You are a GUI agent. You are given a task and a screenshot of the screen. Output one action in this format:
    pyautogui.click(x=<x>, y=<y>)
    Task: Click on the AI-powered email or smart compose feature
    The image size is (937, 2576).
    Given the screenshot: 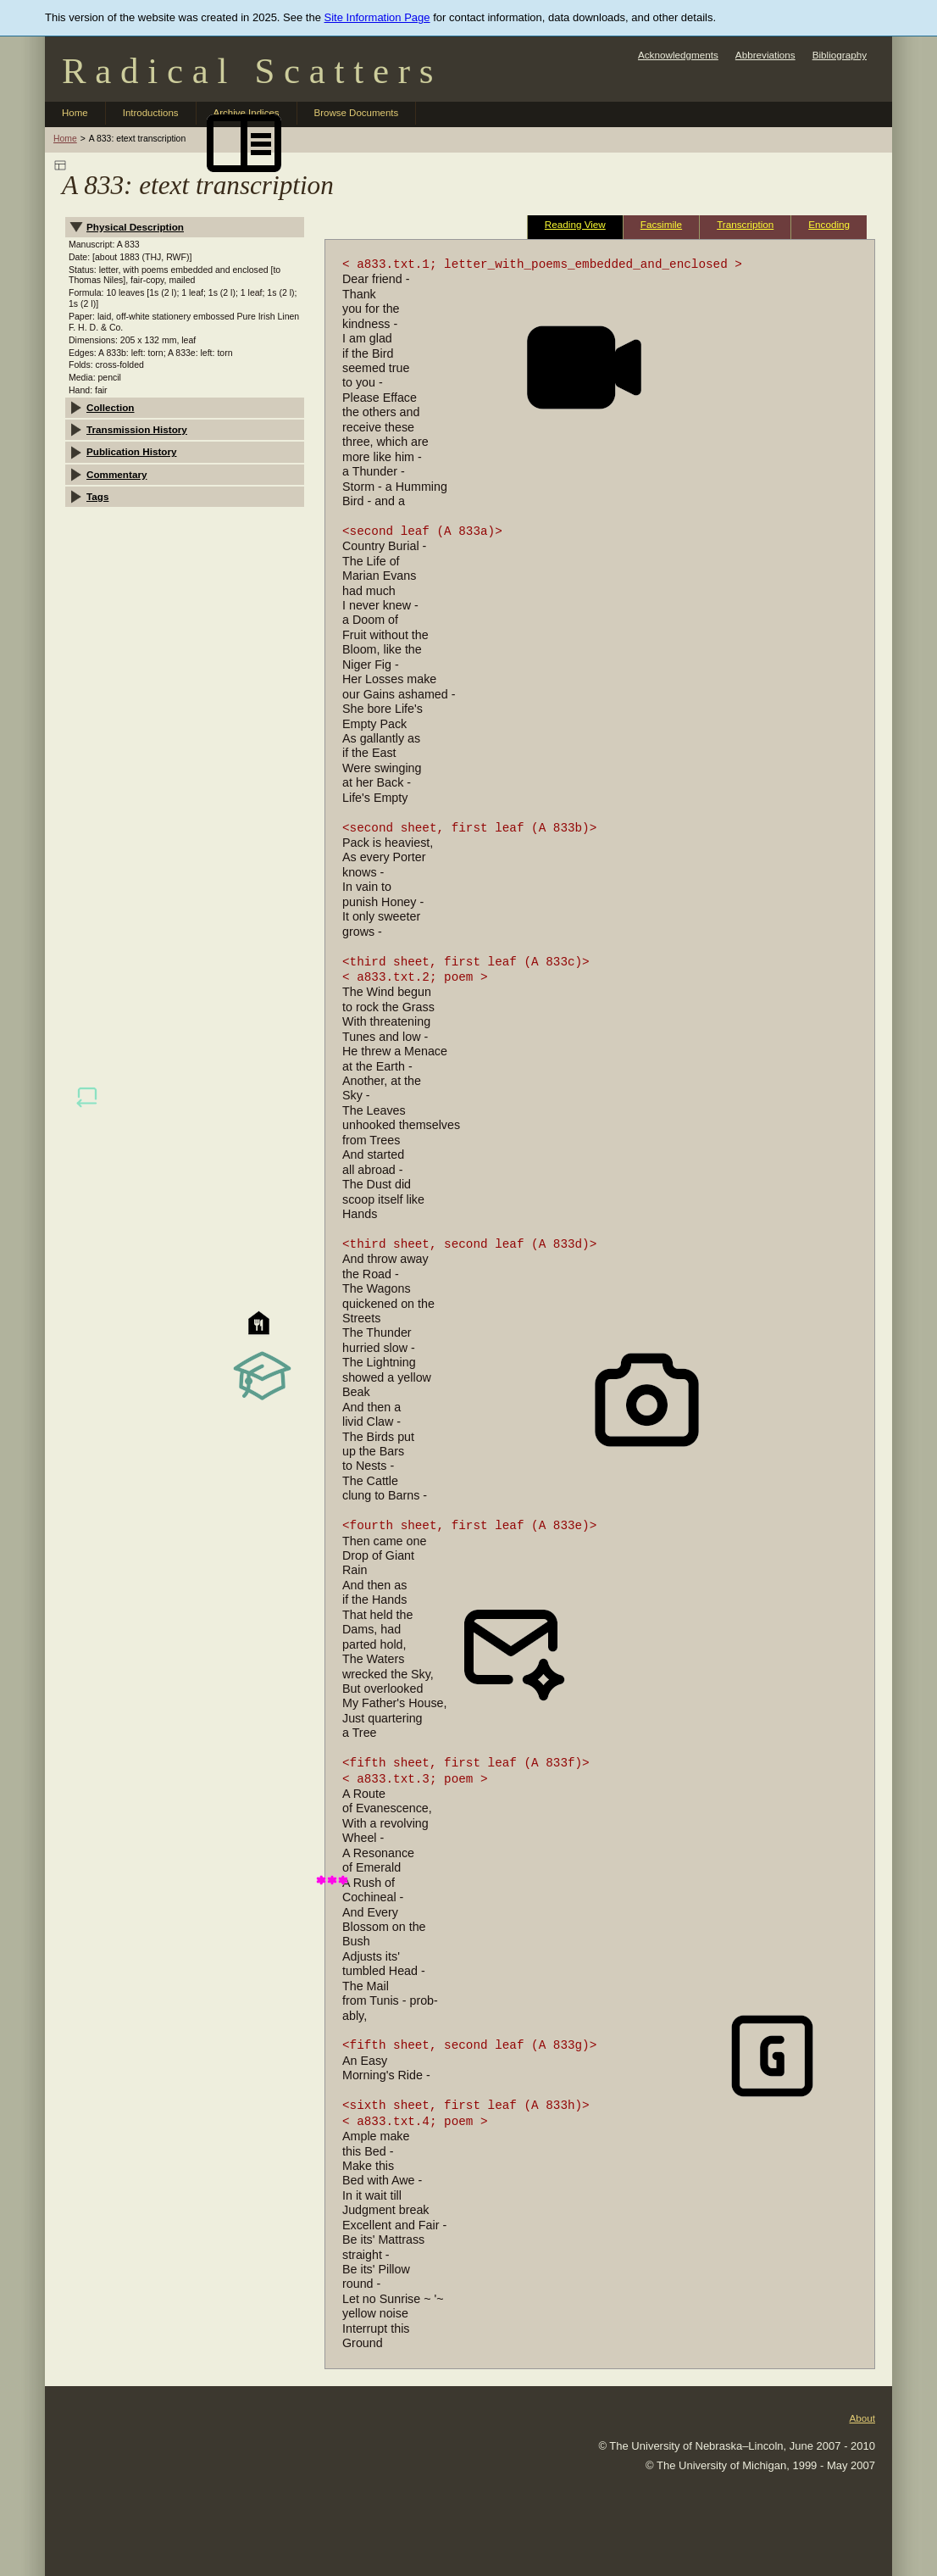 What is the action you would take?
    pyautogui.click(x=511, y=1647)
    